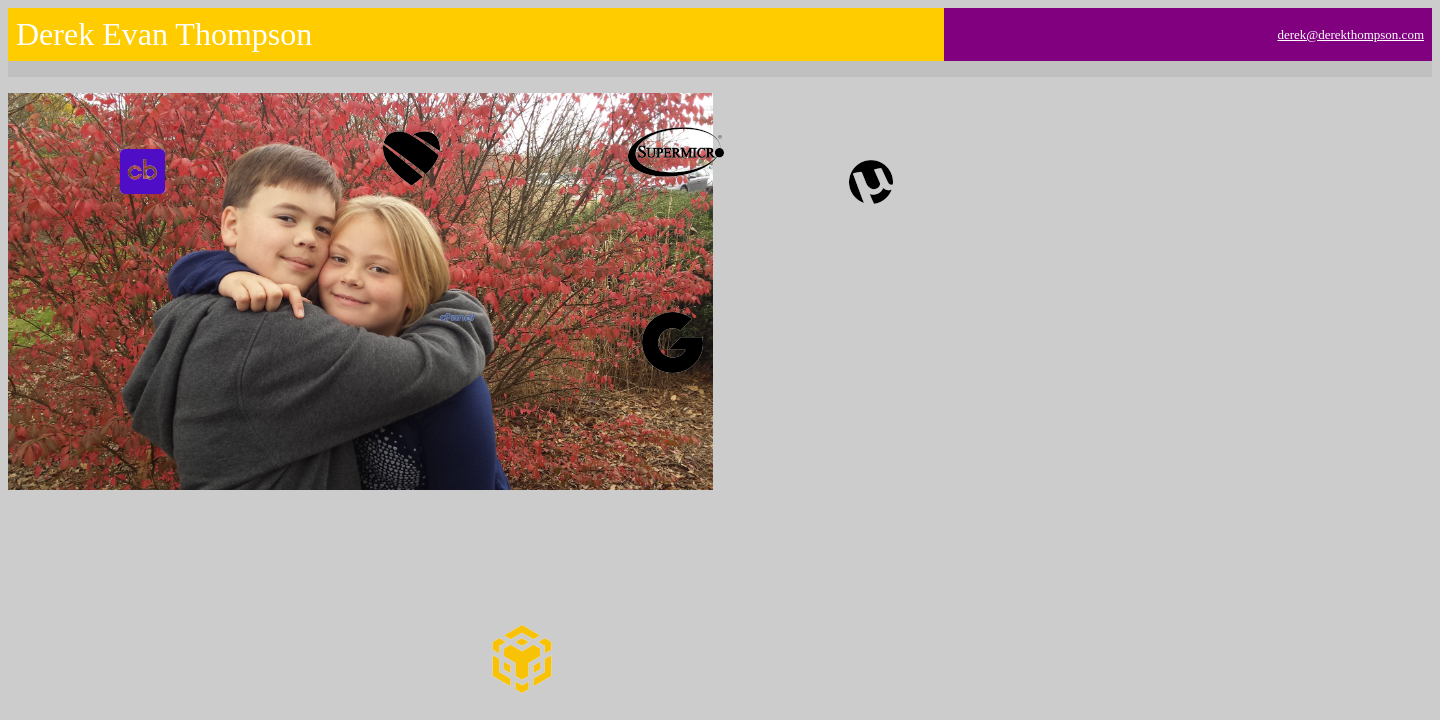  I want to click on open crunchbase website or app, so click(142, 171).